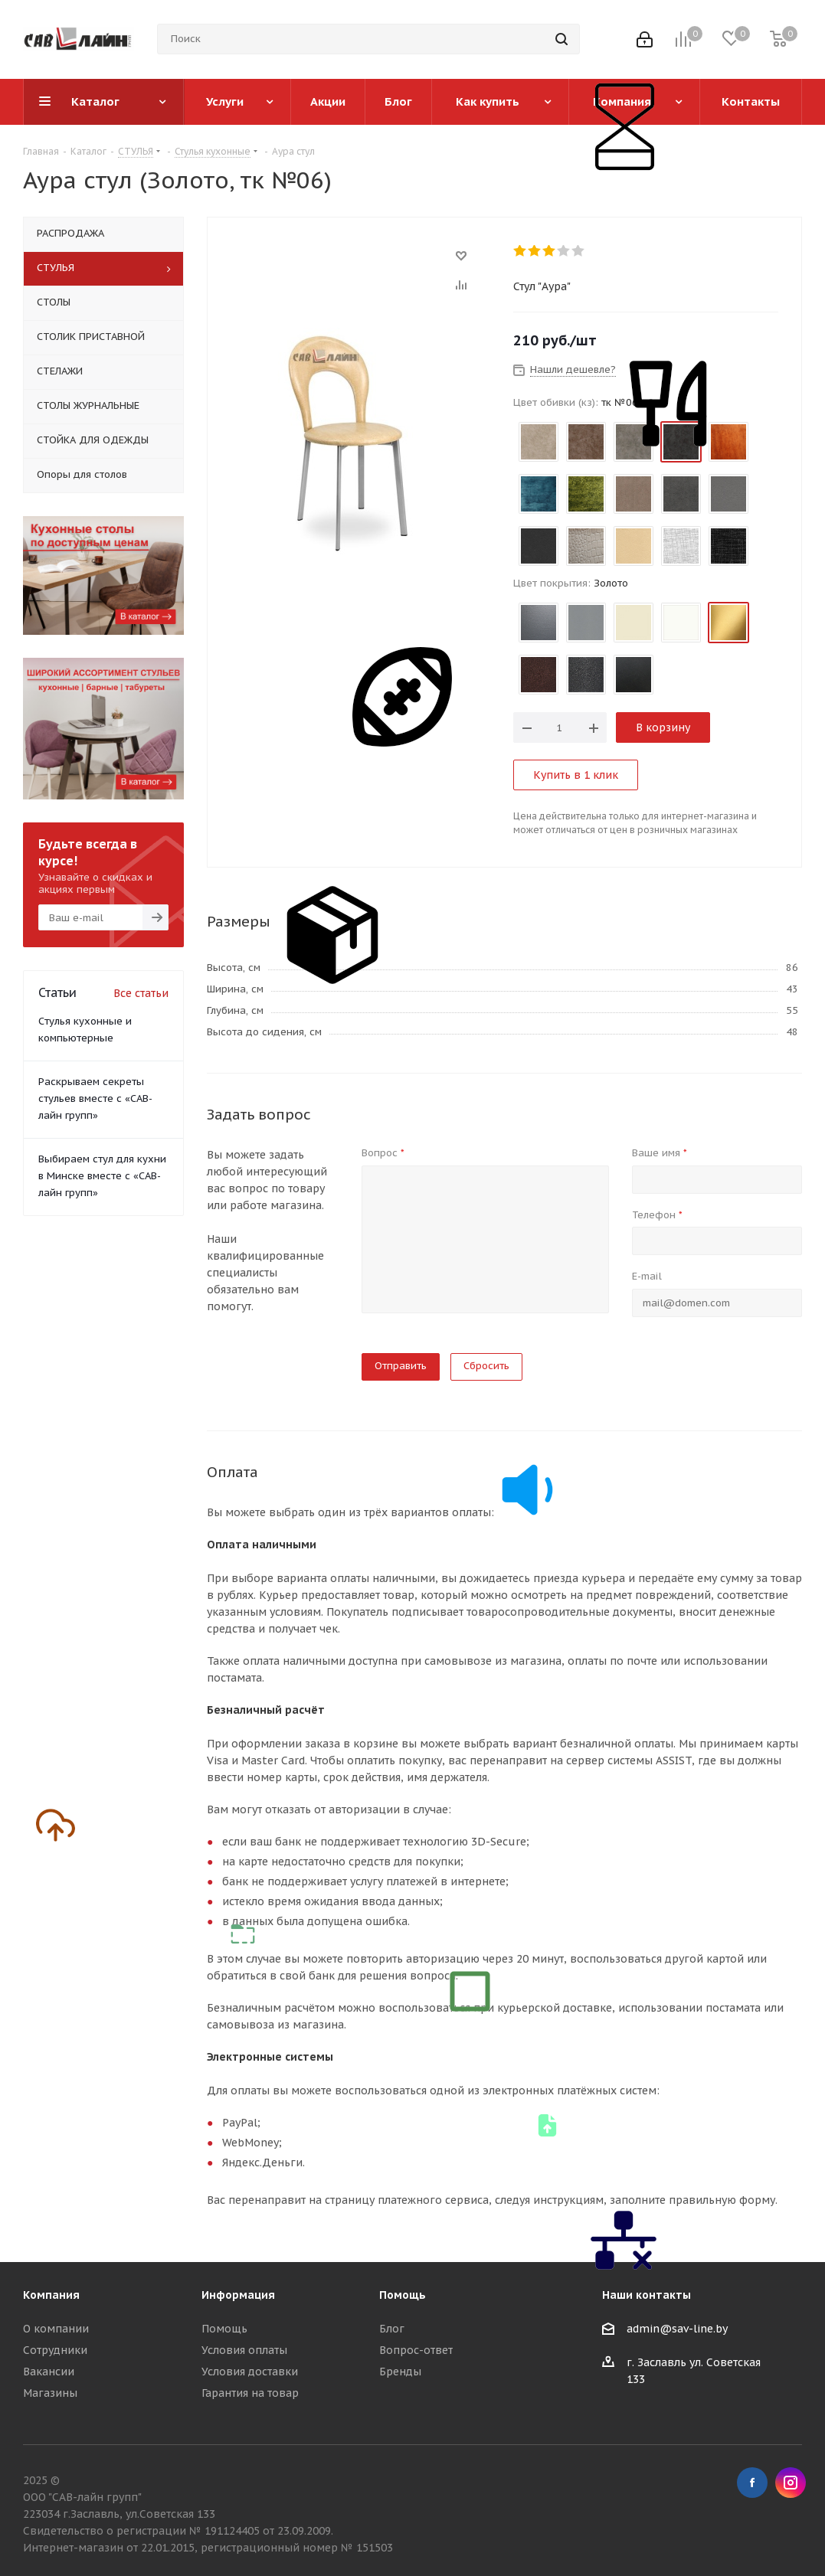  What do you see at coordinates (624, 2241) in the screenshot?
I see `network connection failed or unavailable` at bounding box center [624, 2241].